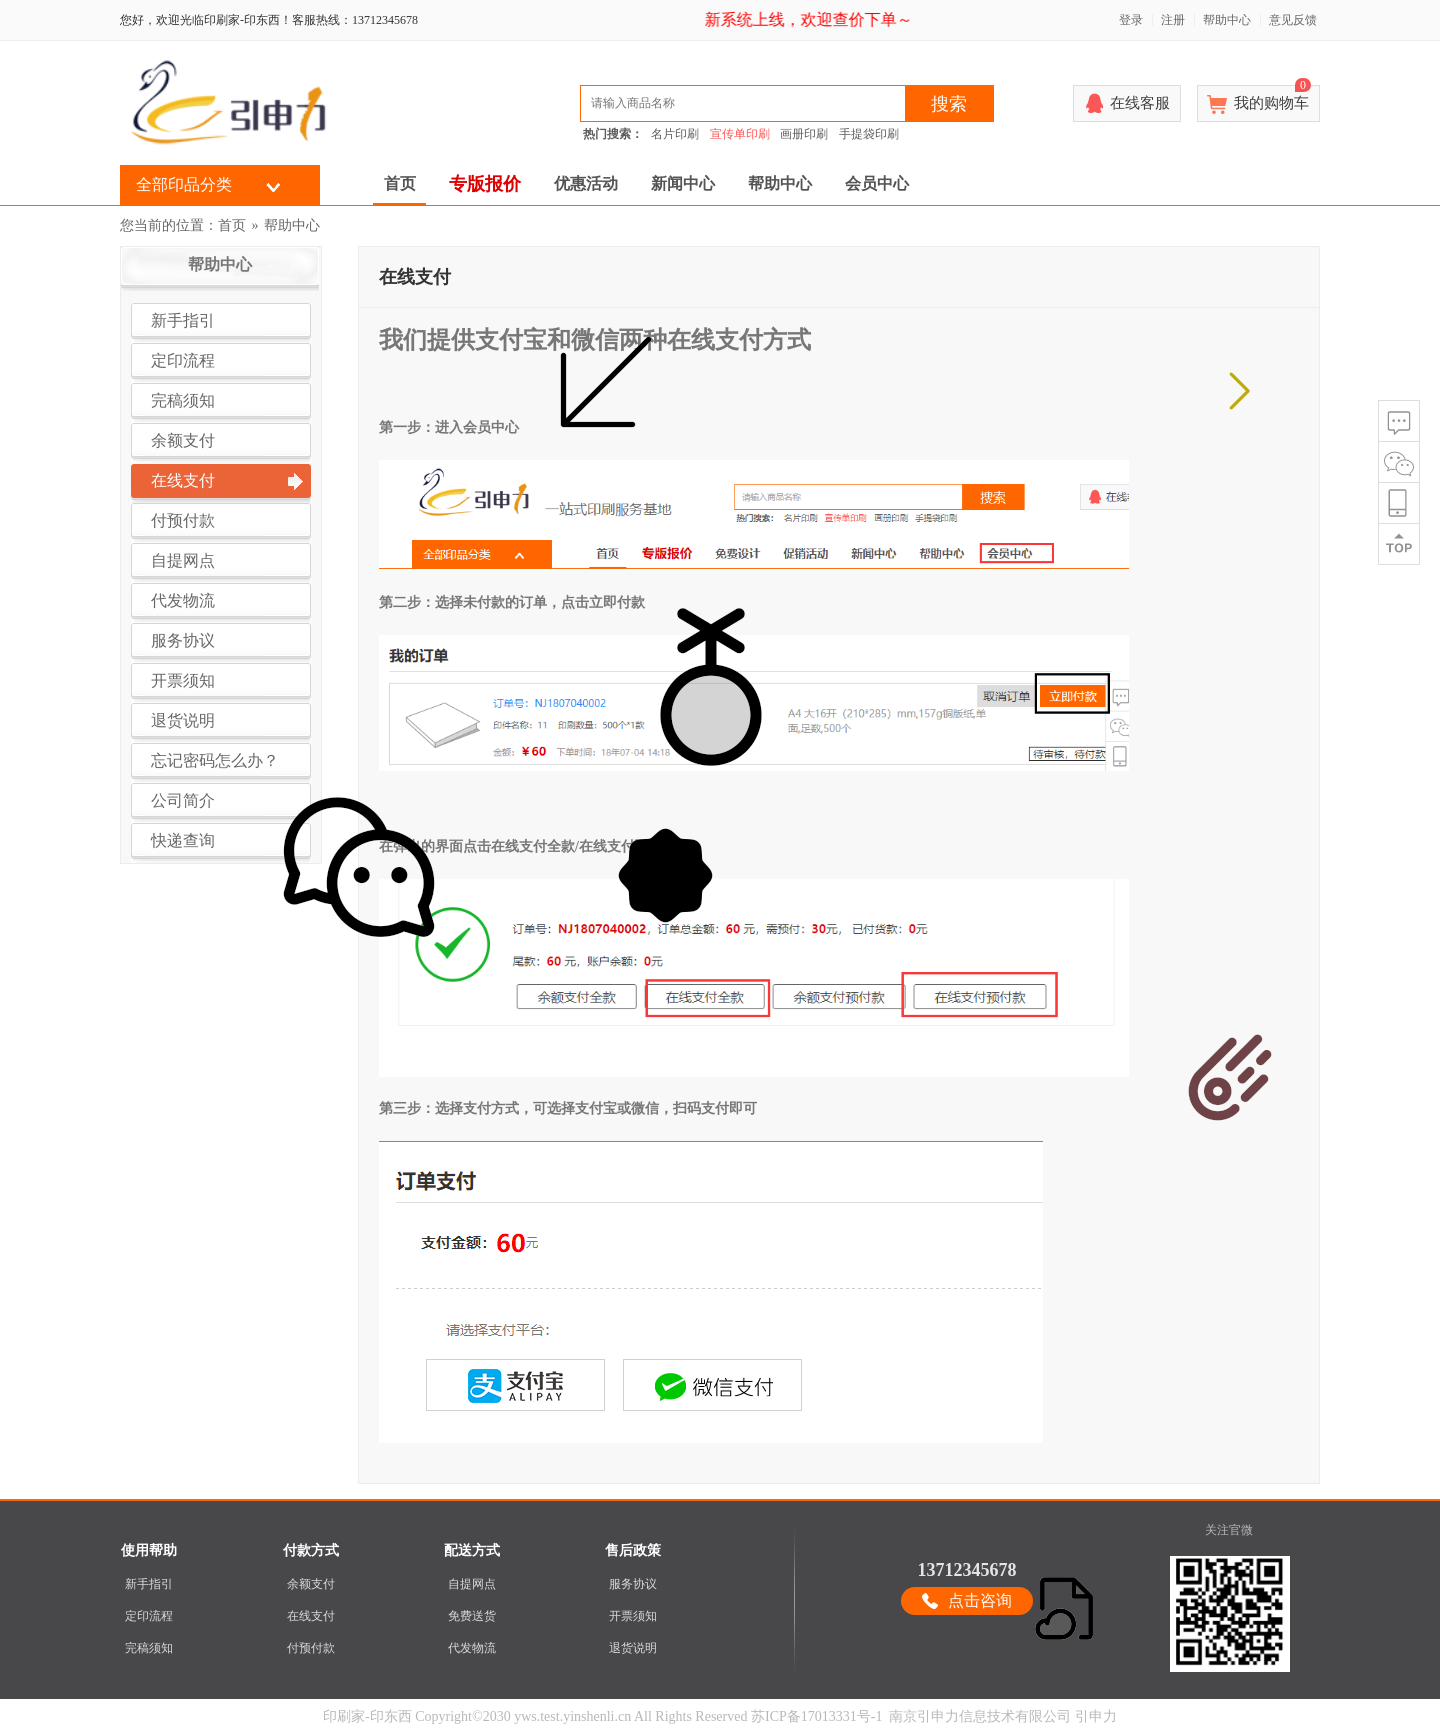  What do you see at coordinates (1230, 1079) in the screenshot?
I see `indicates a trending or viral item` at bounding box center [1230, 1079].